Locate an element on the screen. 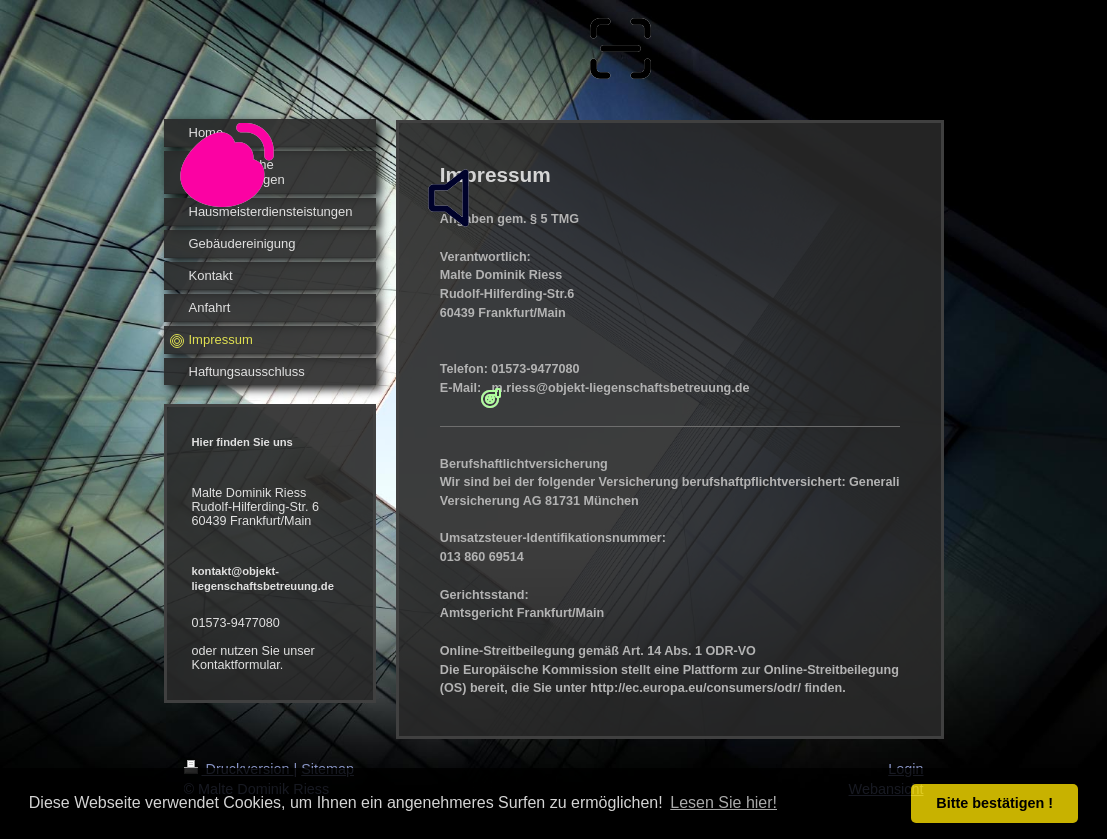  access turbocharger or engine performance settings is located at coordinates (491, 398).